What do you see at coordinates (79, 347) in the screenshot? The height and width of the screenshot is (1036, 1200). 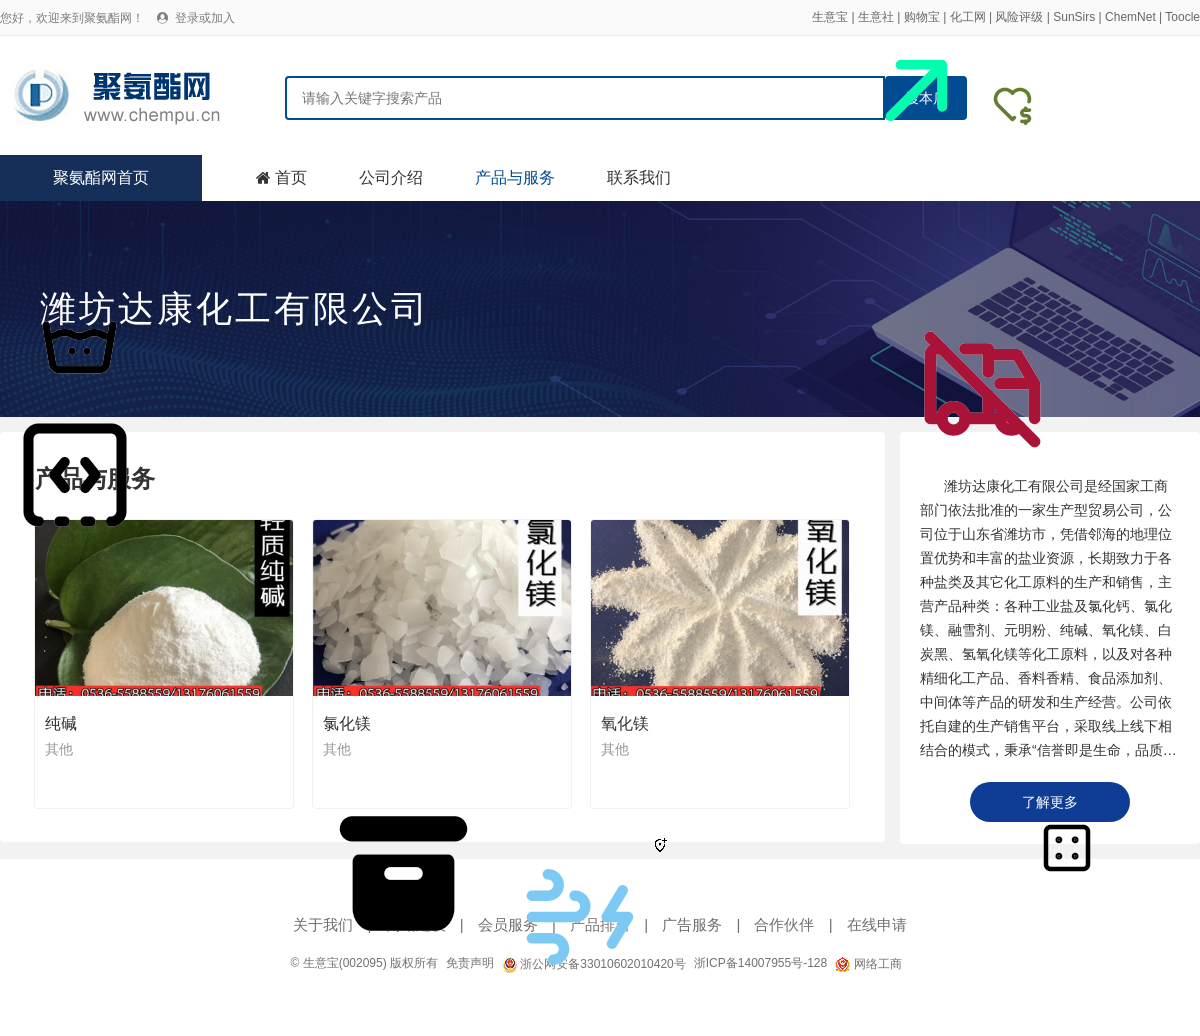 I see `wash at low temperature setting` at bounding box center [79, 347].